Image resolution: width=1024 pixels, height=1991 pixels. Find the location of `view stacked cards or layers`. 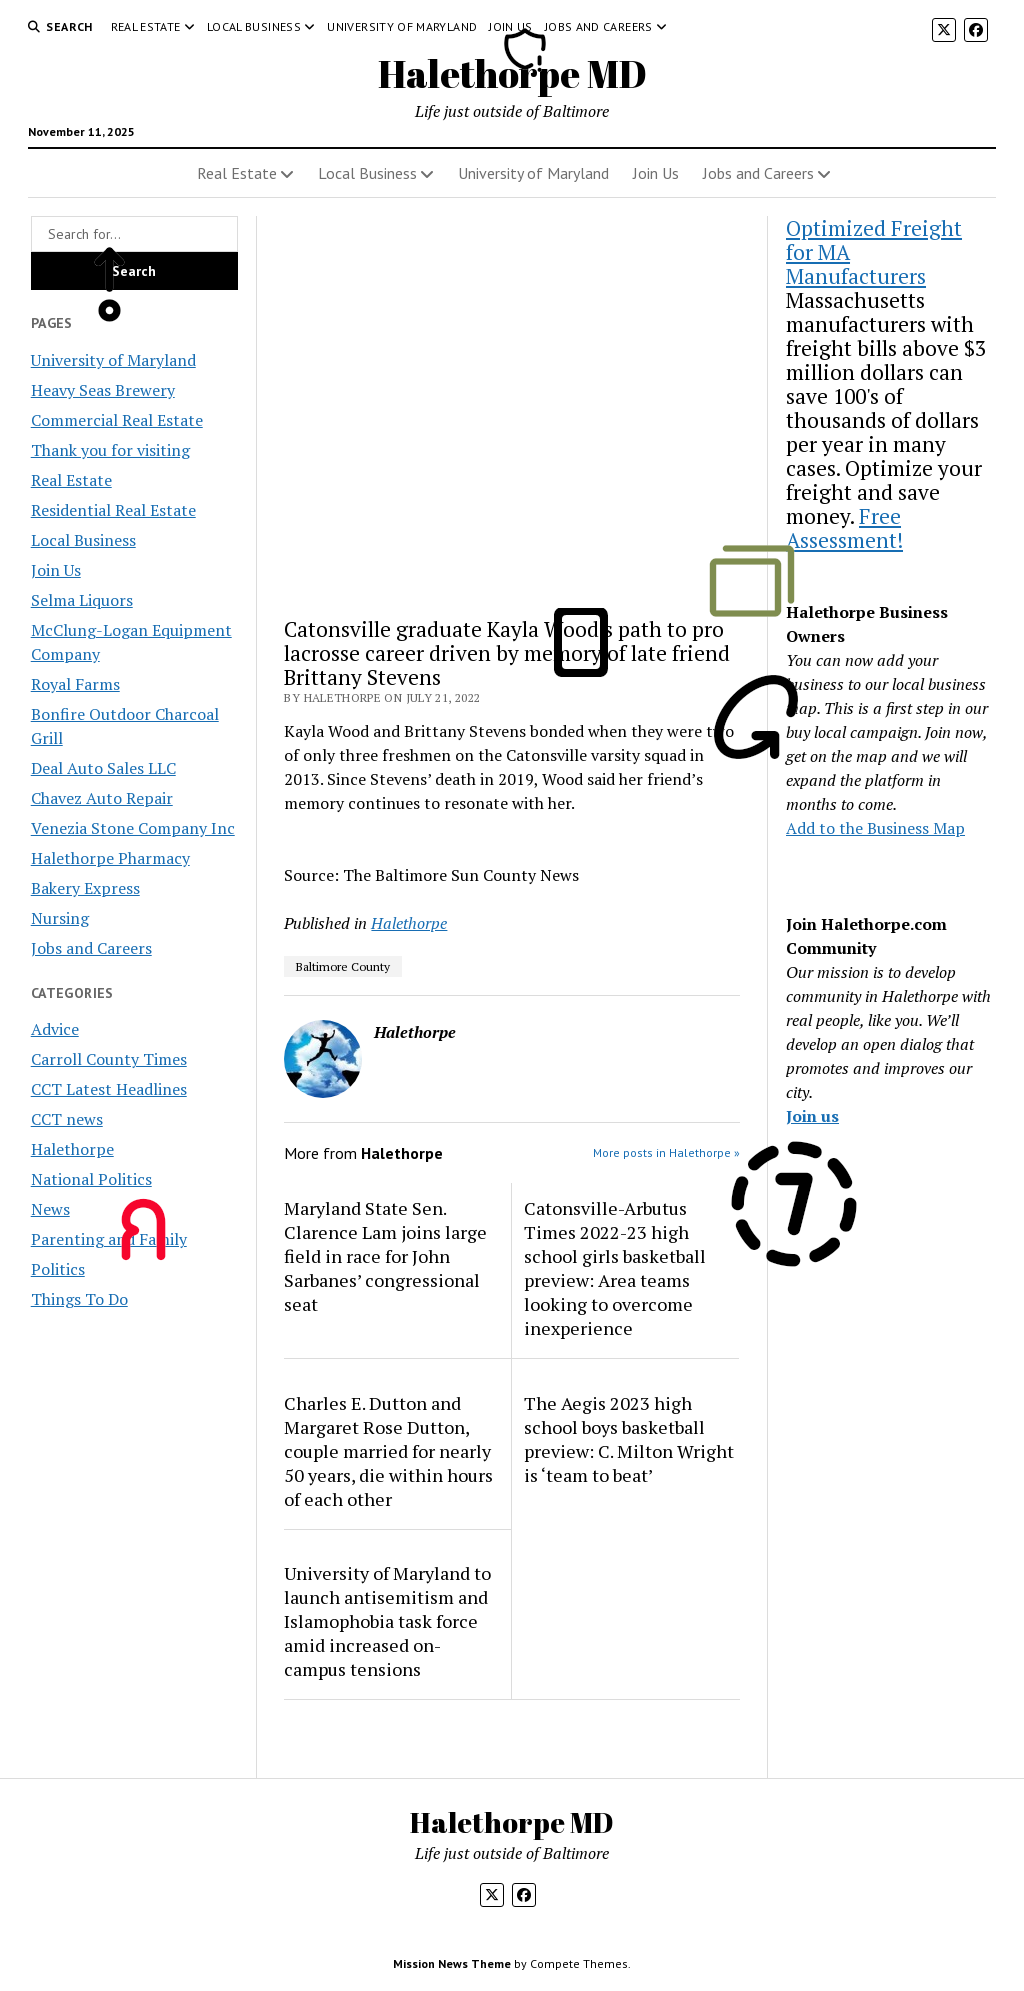

view stacked cards or layers is located at coordinates (752, 581).